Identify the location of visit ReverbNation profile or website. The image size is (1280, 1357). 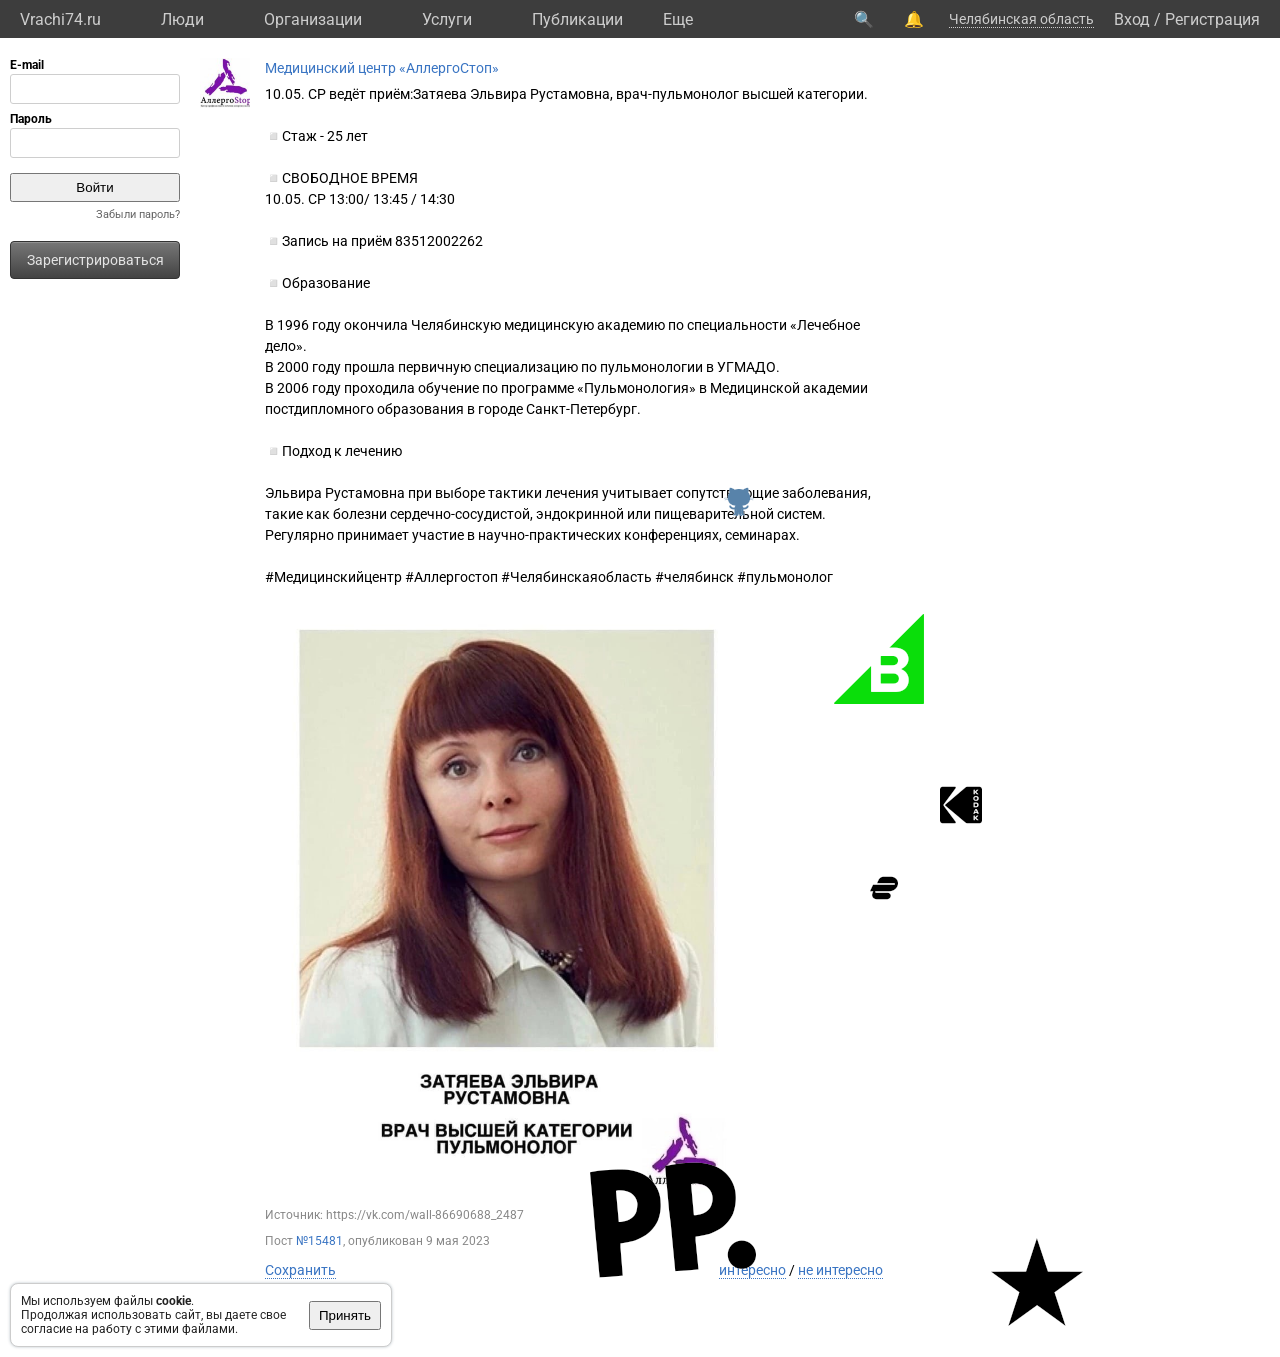
(1037, 1282).